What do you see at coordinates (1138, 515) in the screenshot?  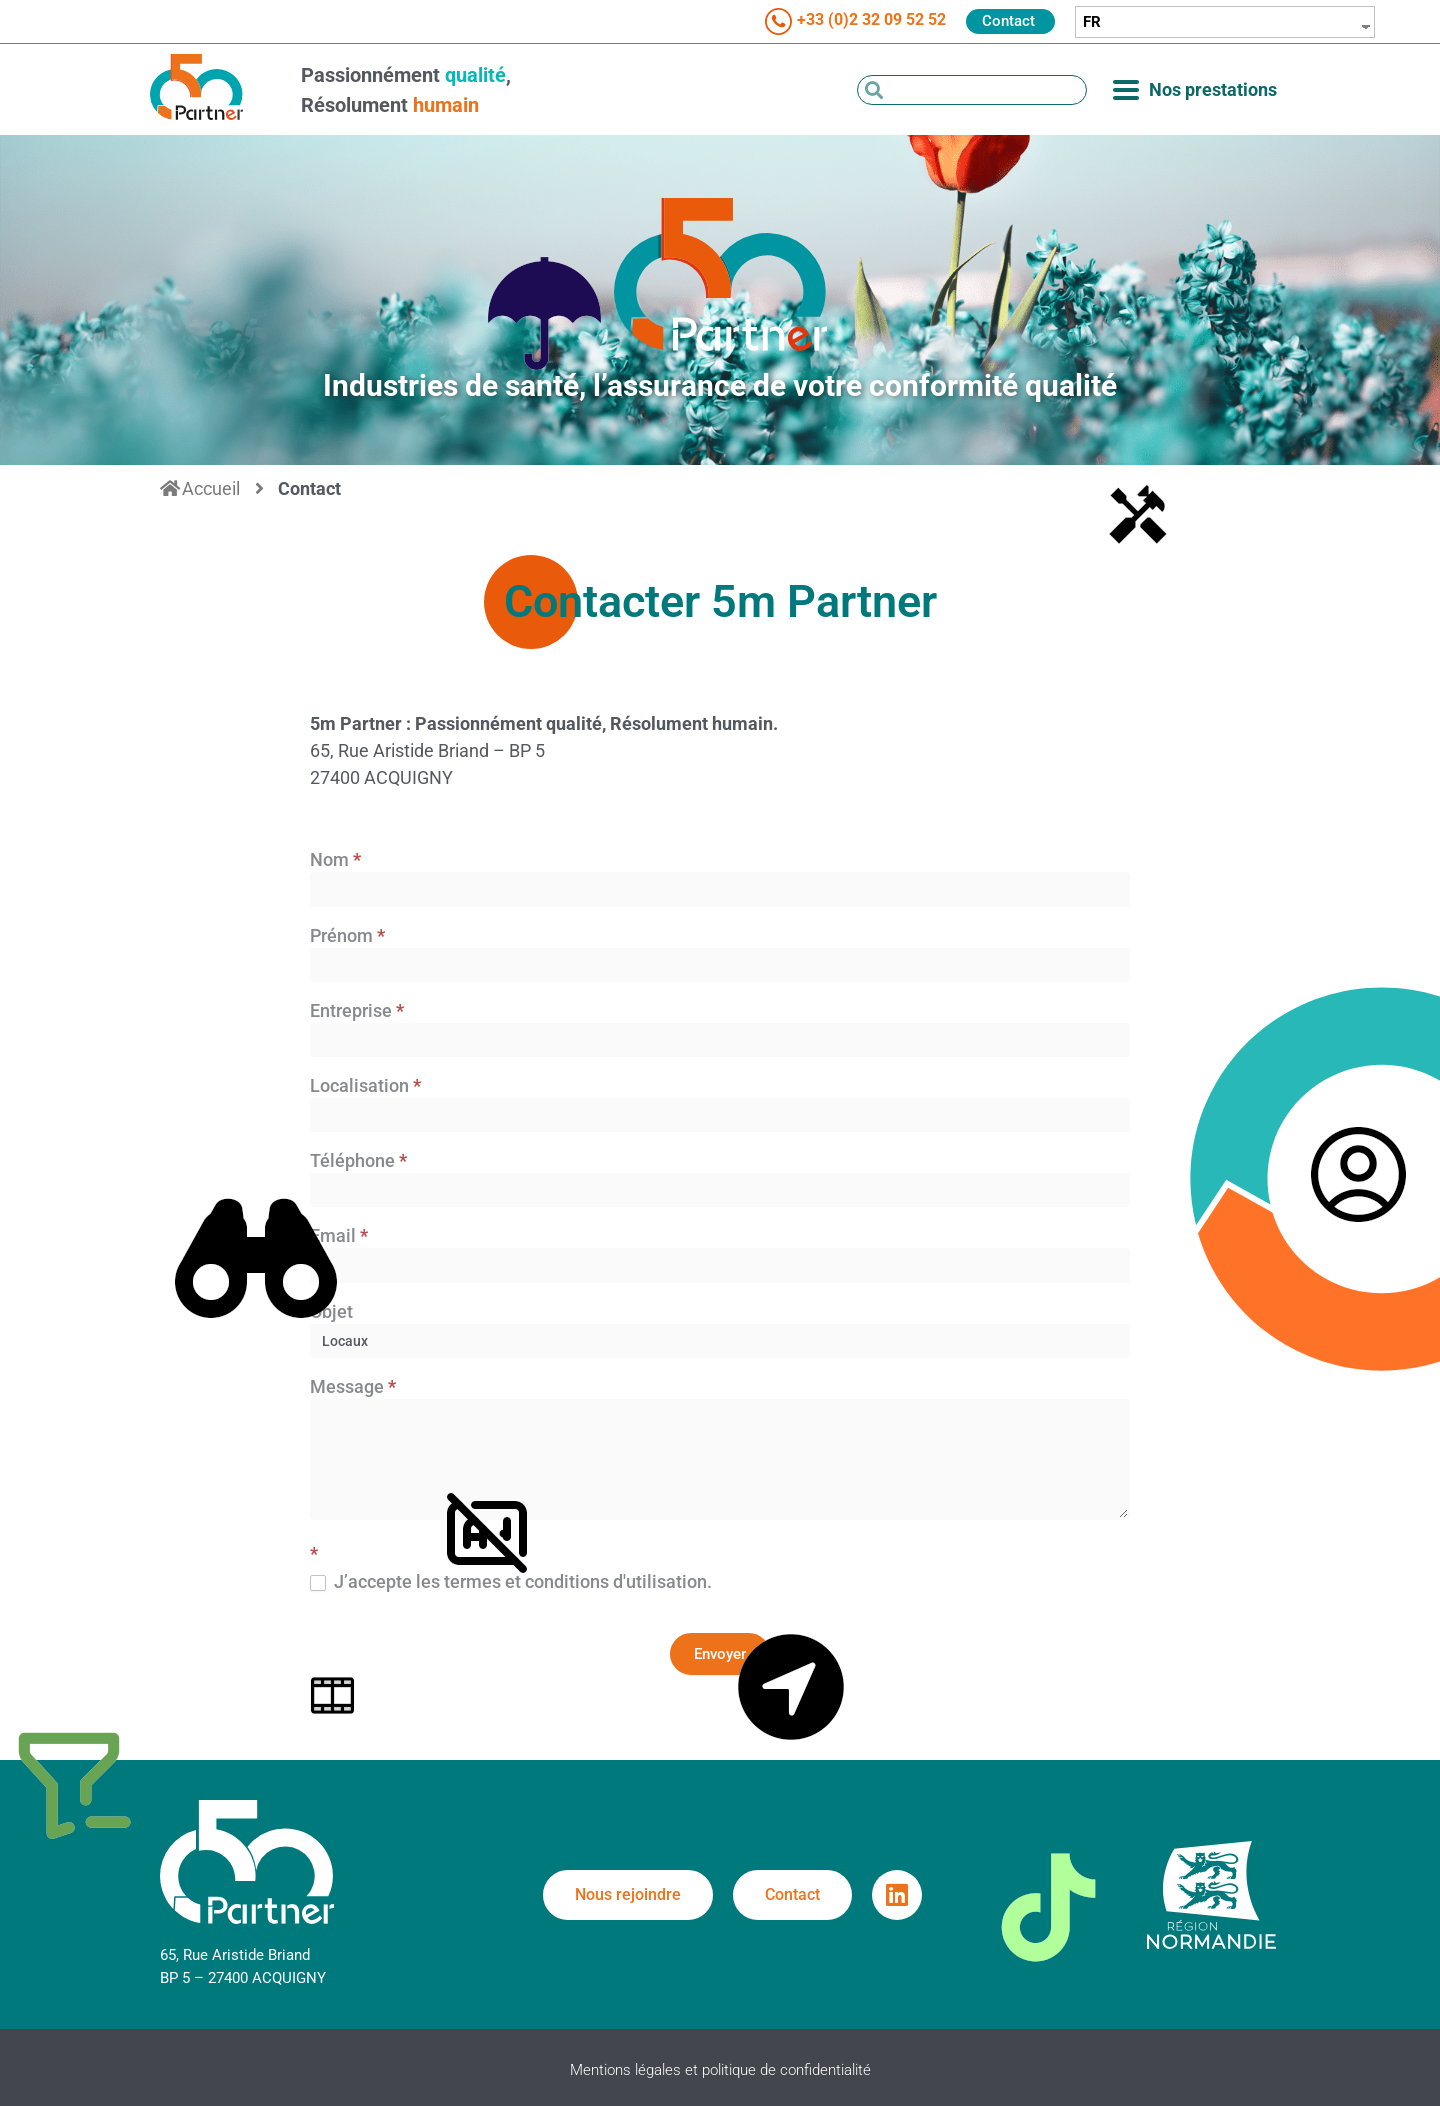 I see `access tools and settings` at bounding box center [1138, 515].